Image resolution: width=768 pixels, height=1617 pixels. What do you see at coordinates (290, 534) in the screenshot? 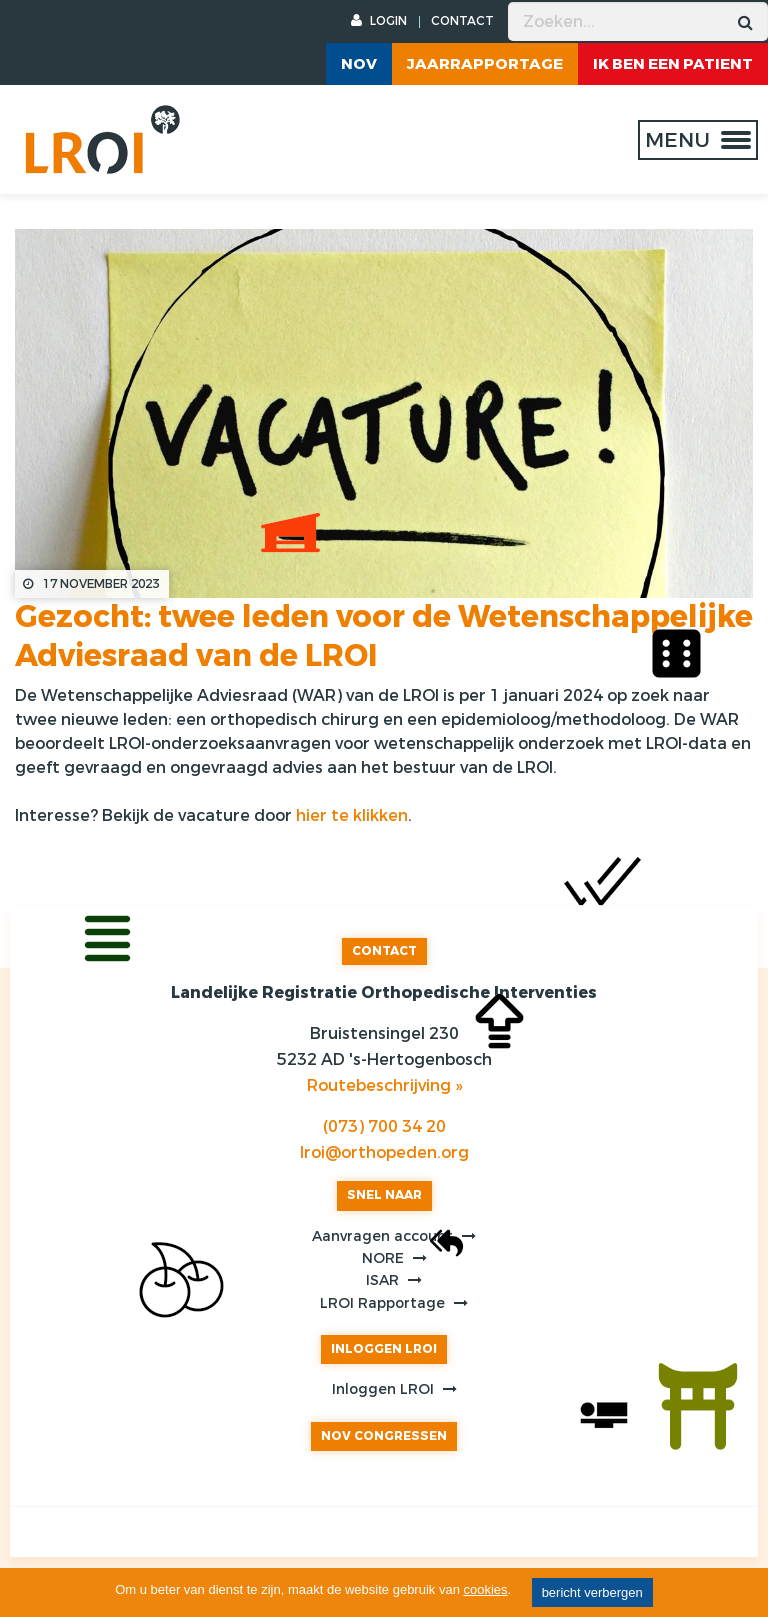
I see `access warehouse or storage inventory` at bounding box center [290, 534].